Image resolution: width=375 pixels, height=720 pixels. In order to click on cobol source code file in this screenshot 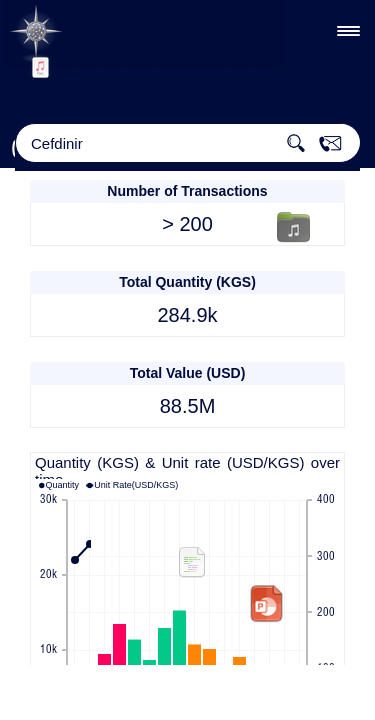, I will do `click(192, 562)`.